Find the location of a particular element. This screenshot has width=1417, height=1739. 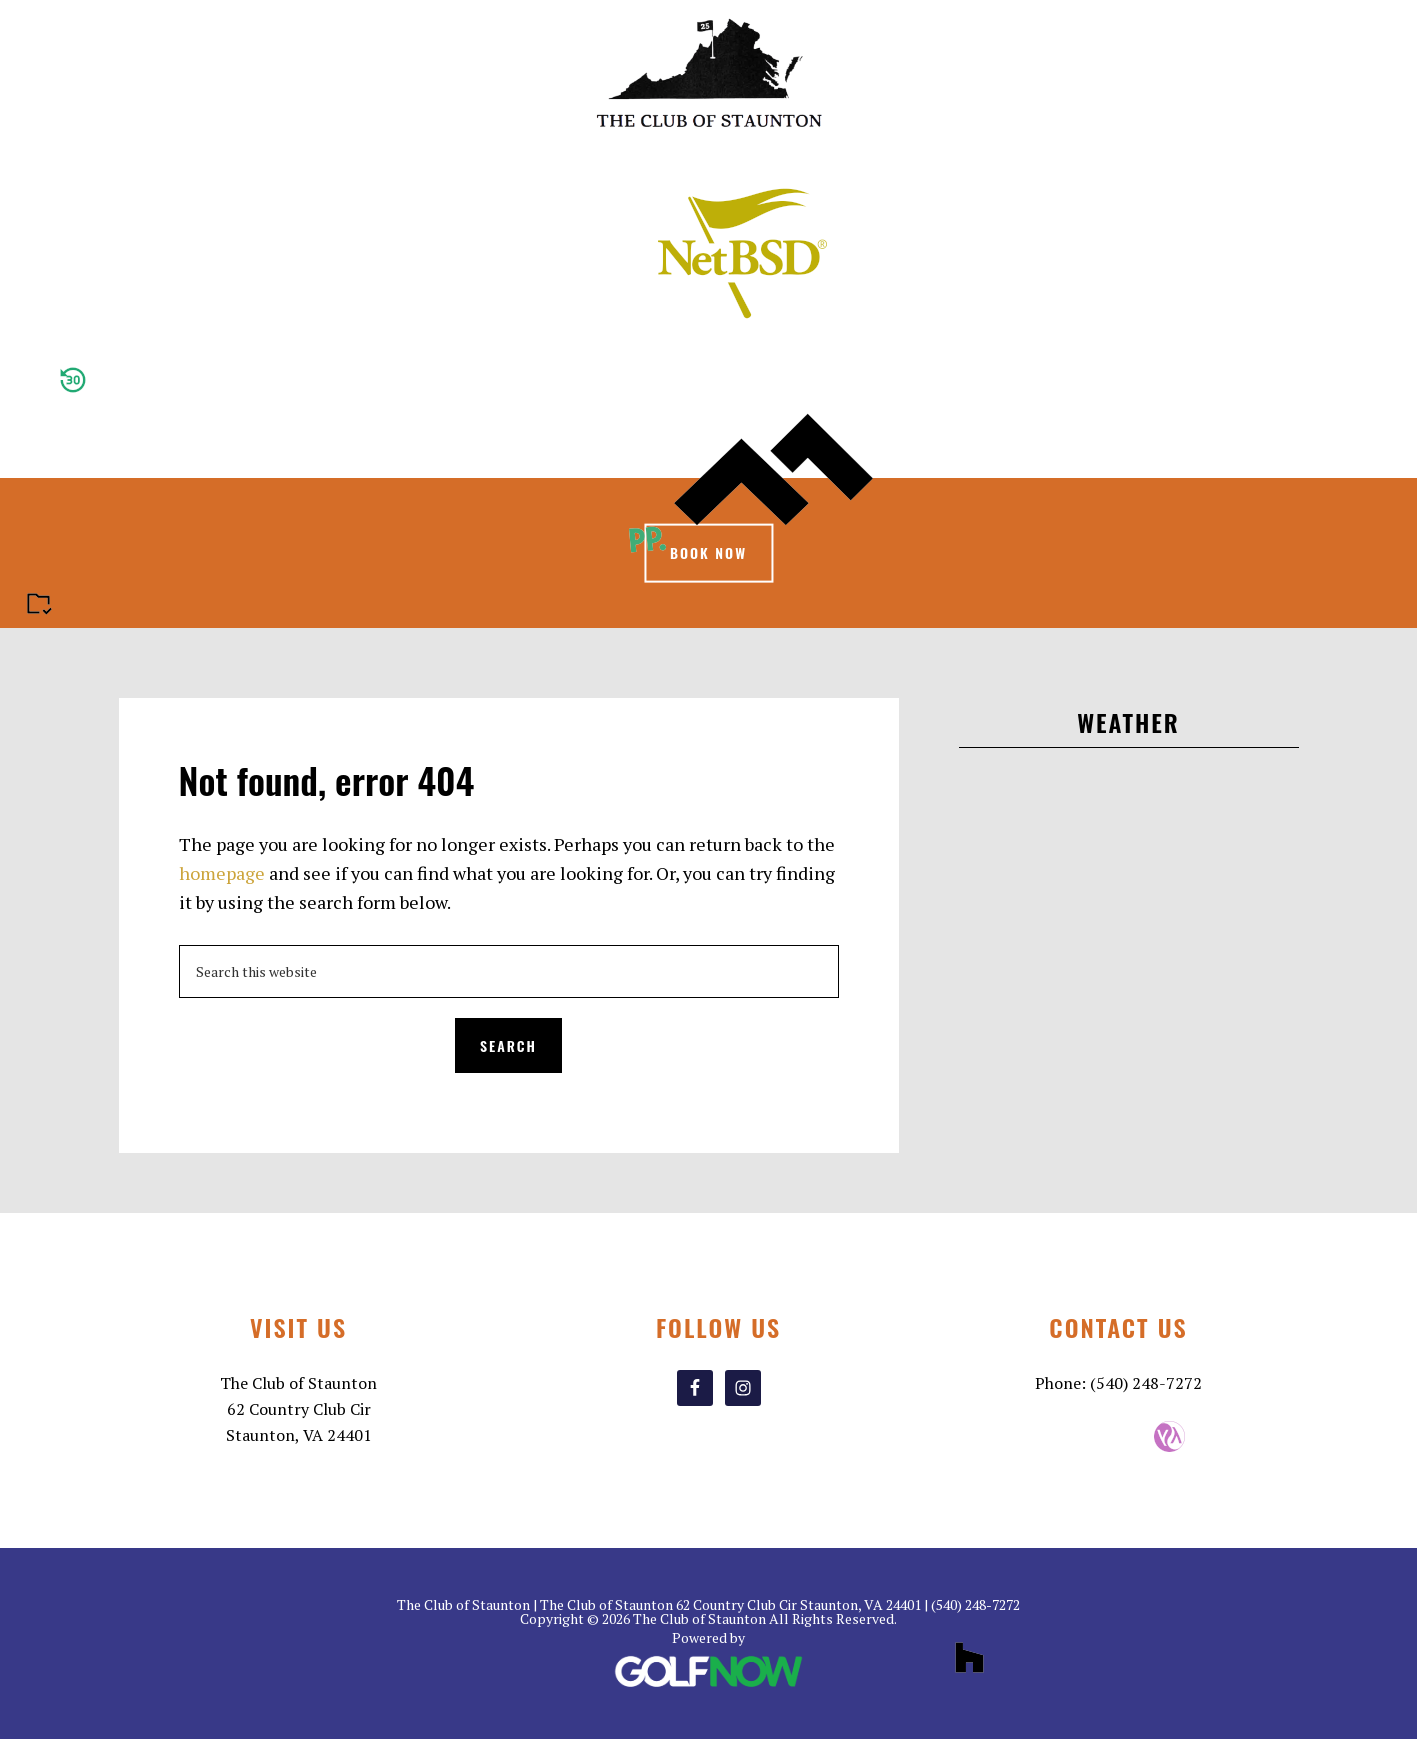

NetBSD operating system logo is located at coordinates (742, 253).